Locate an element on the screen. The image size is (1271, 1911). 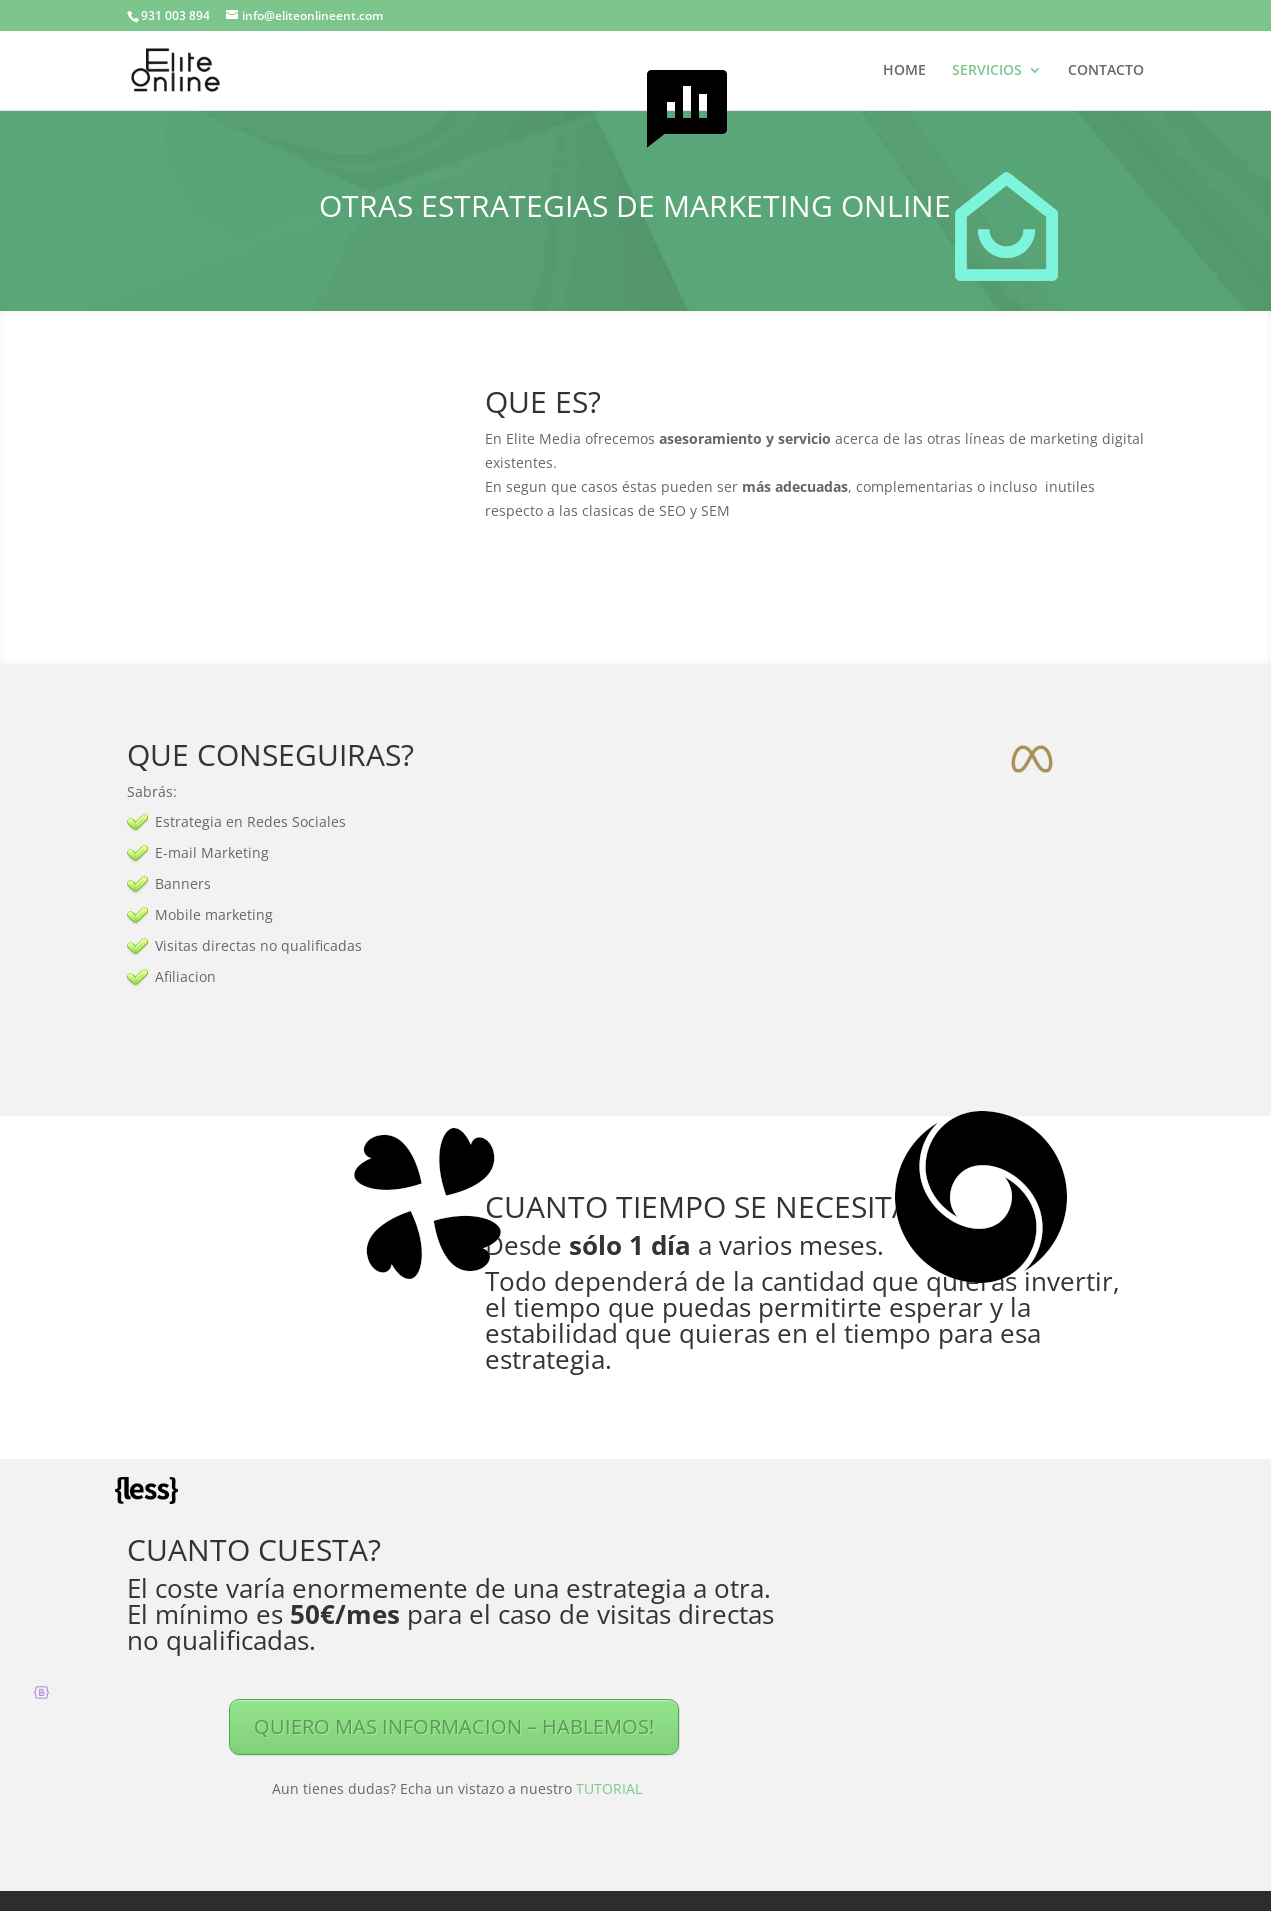
Meta company logo is located at coordinates (1032, 759).